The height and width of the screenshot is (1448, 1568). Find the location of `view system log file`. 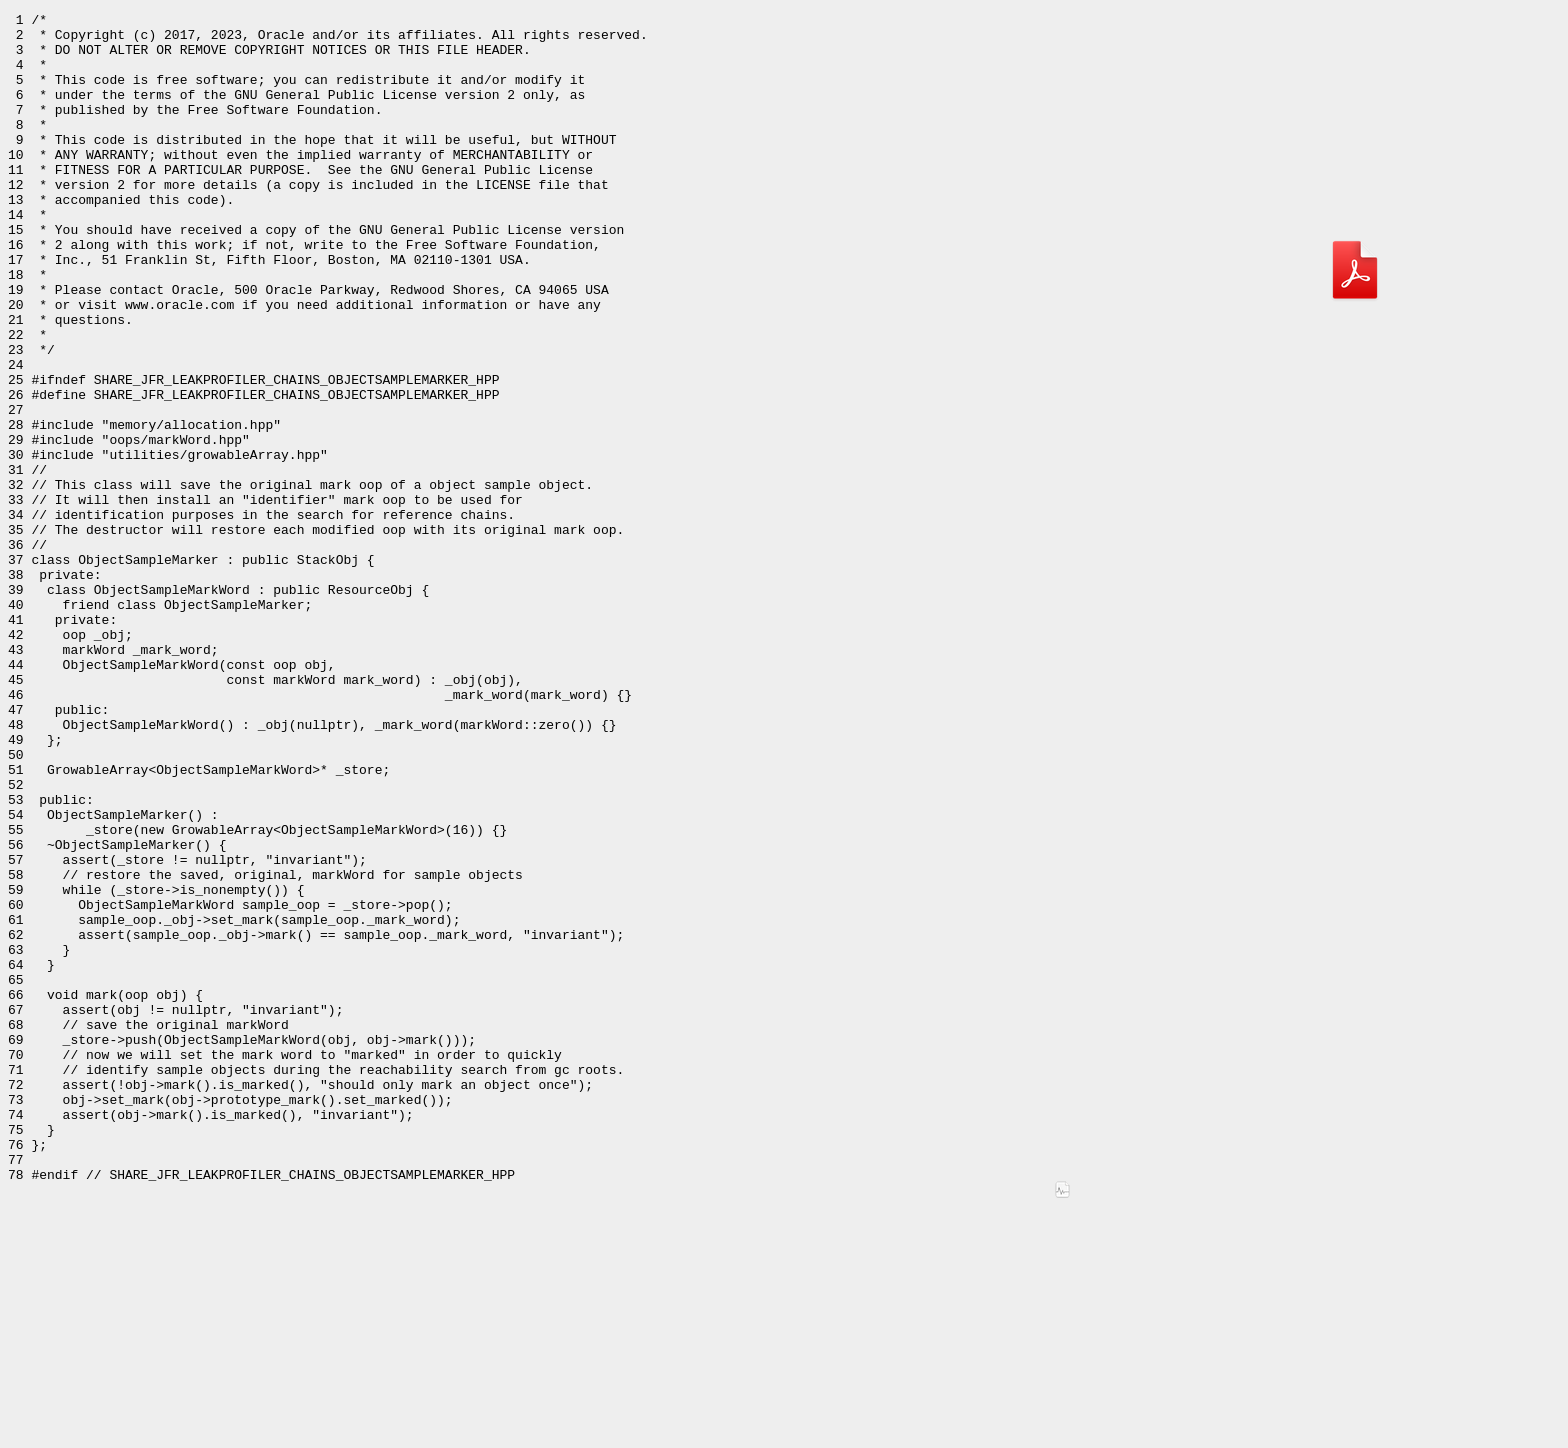

view system log file is located at coordinates (1062, 1189).